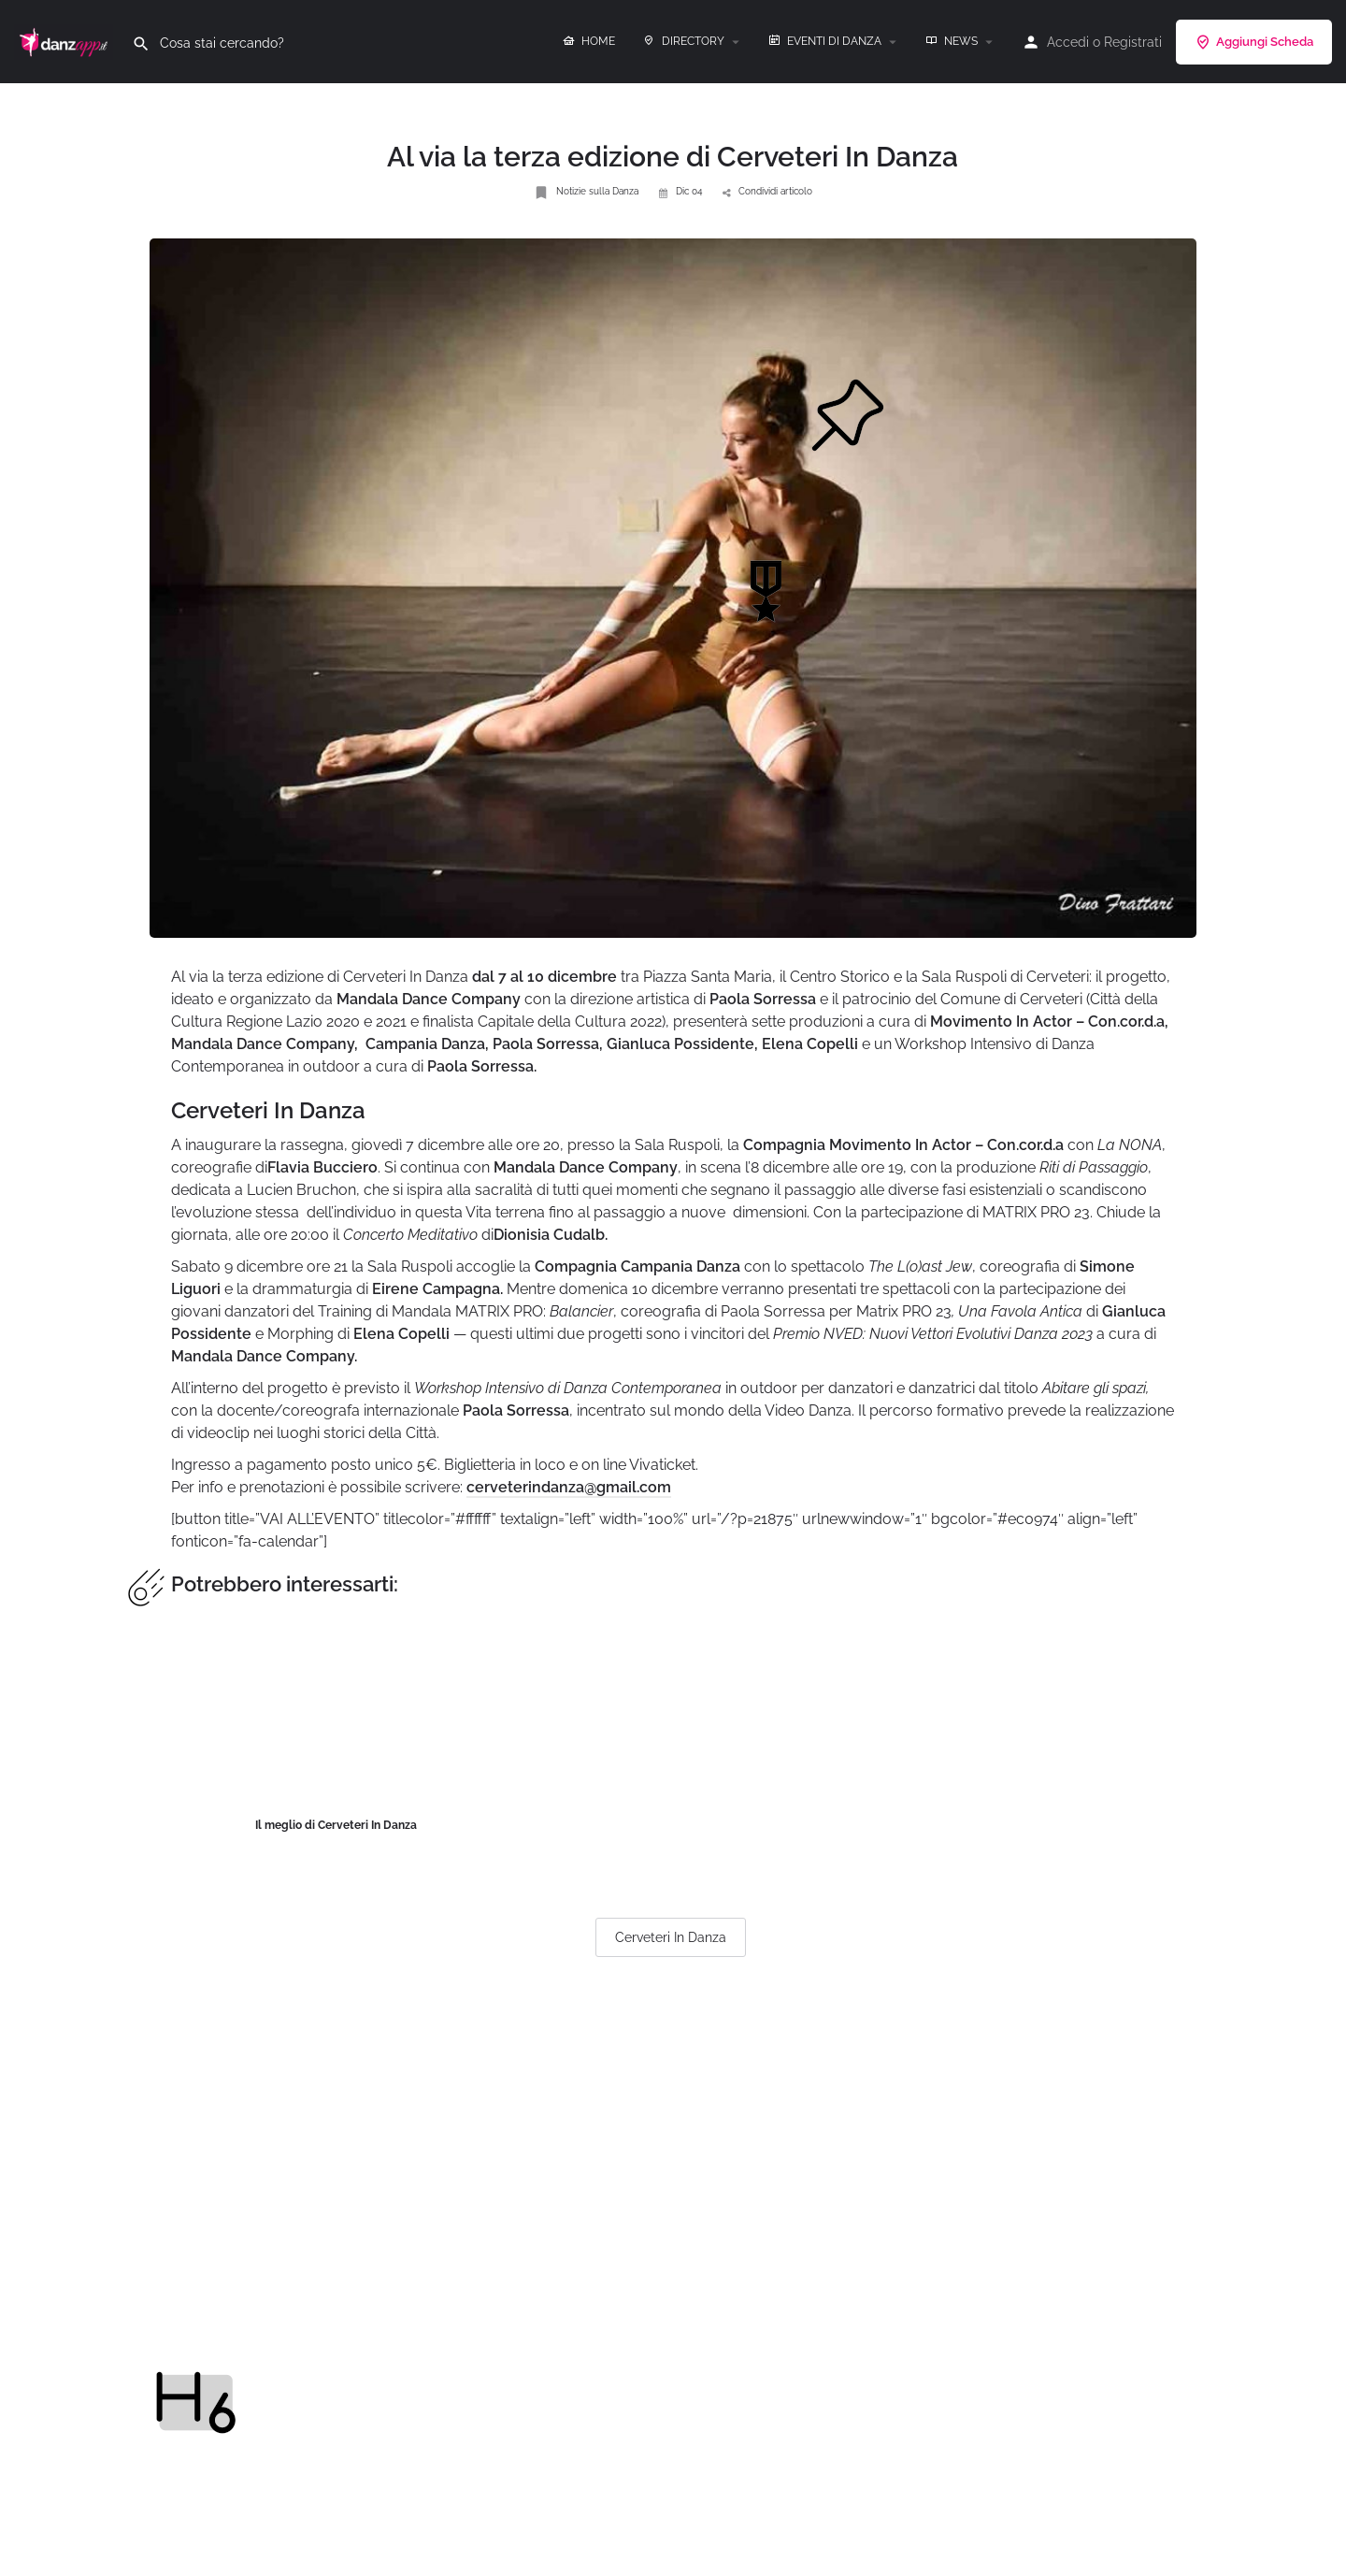  What do you see at coordinates (146, 1588) in the screenshot?
I see `indicates a trending or viral item` at bounding box center [146, 1588].